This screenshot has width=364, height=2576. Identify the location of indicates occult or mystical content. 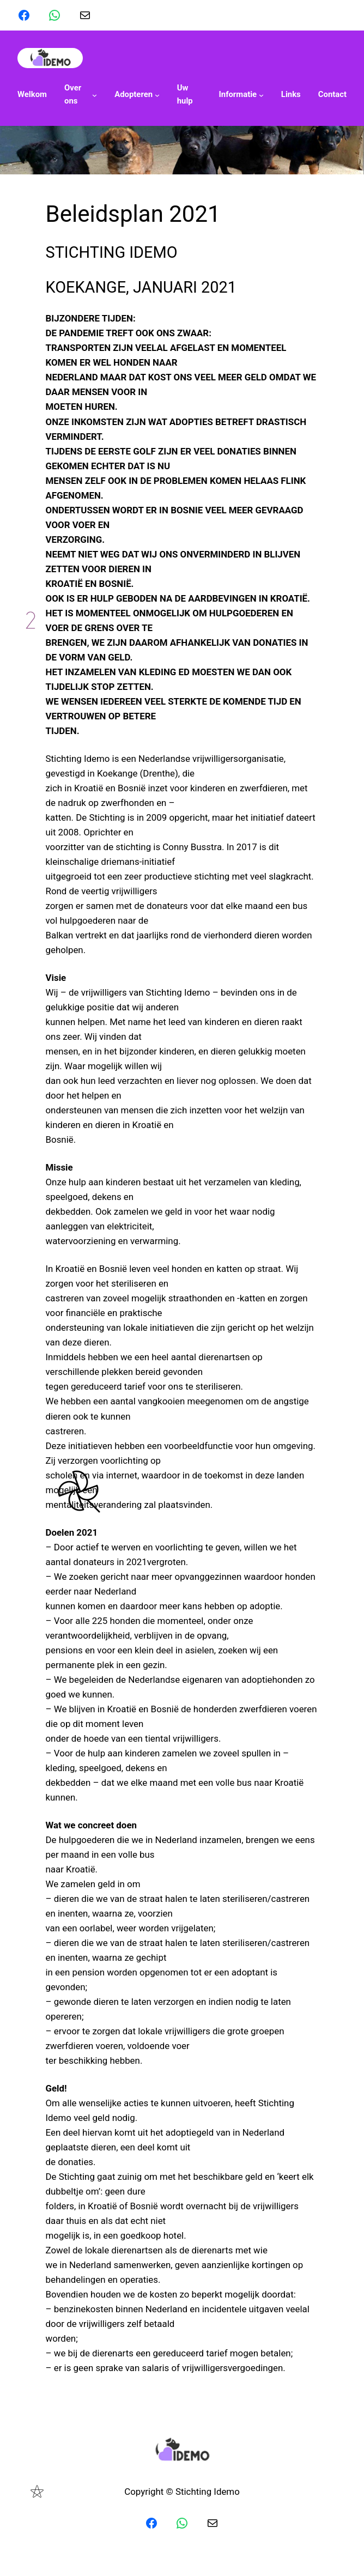
(37, 2492).